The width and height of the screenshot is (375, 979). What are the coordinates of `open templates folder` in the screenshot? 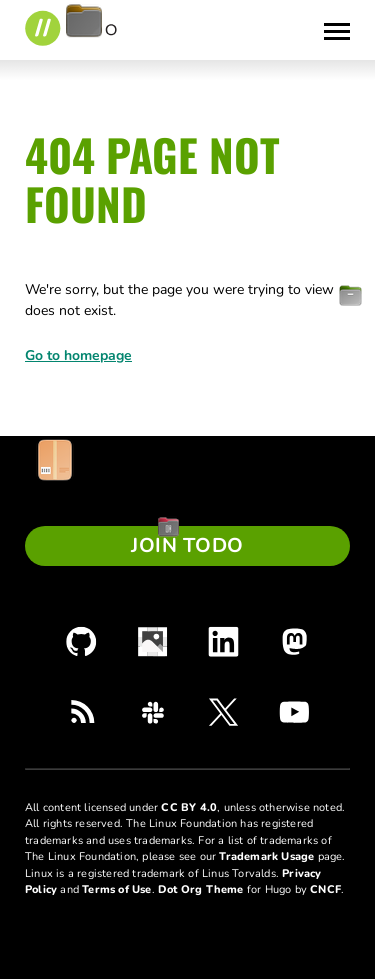 It's located at (168, 526).